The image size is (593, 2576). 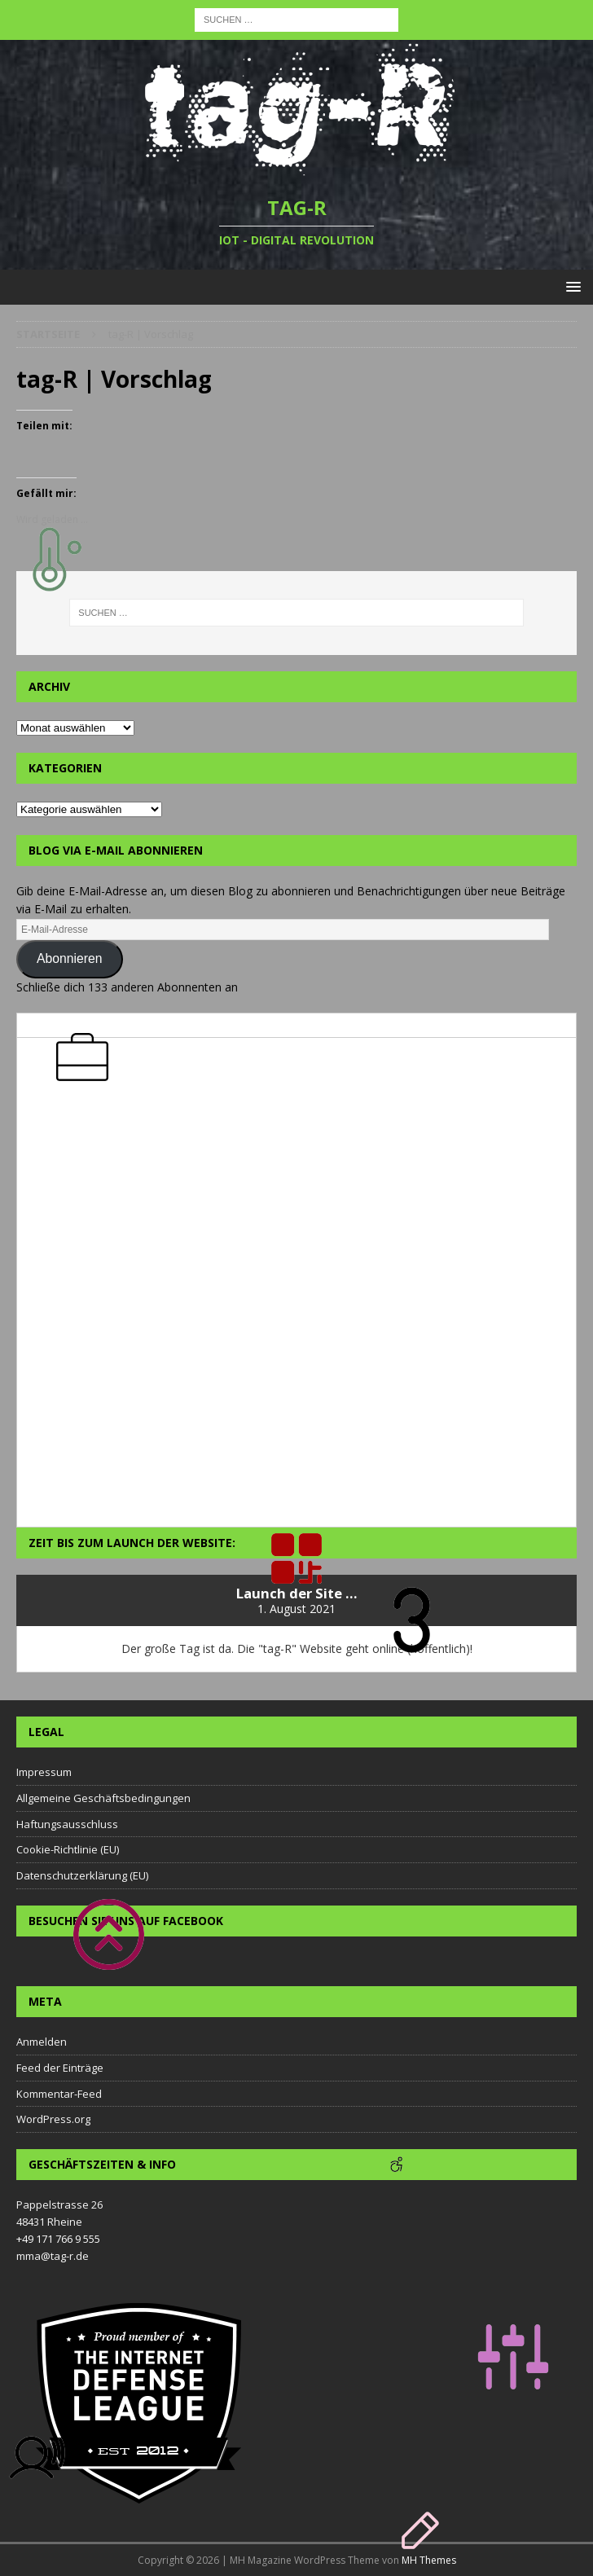 I want to click on user is speaking or broadcasting audio, so click(x=36, y=2457).